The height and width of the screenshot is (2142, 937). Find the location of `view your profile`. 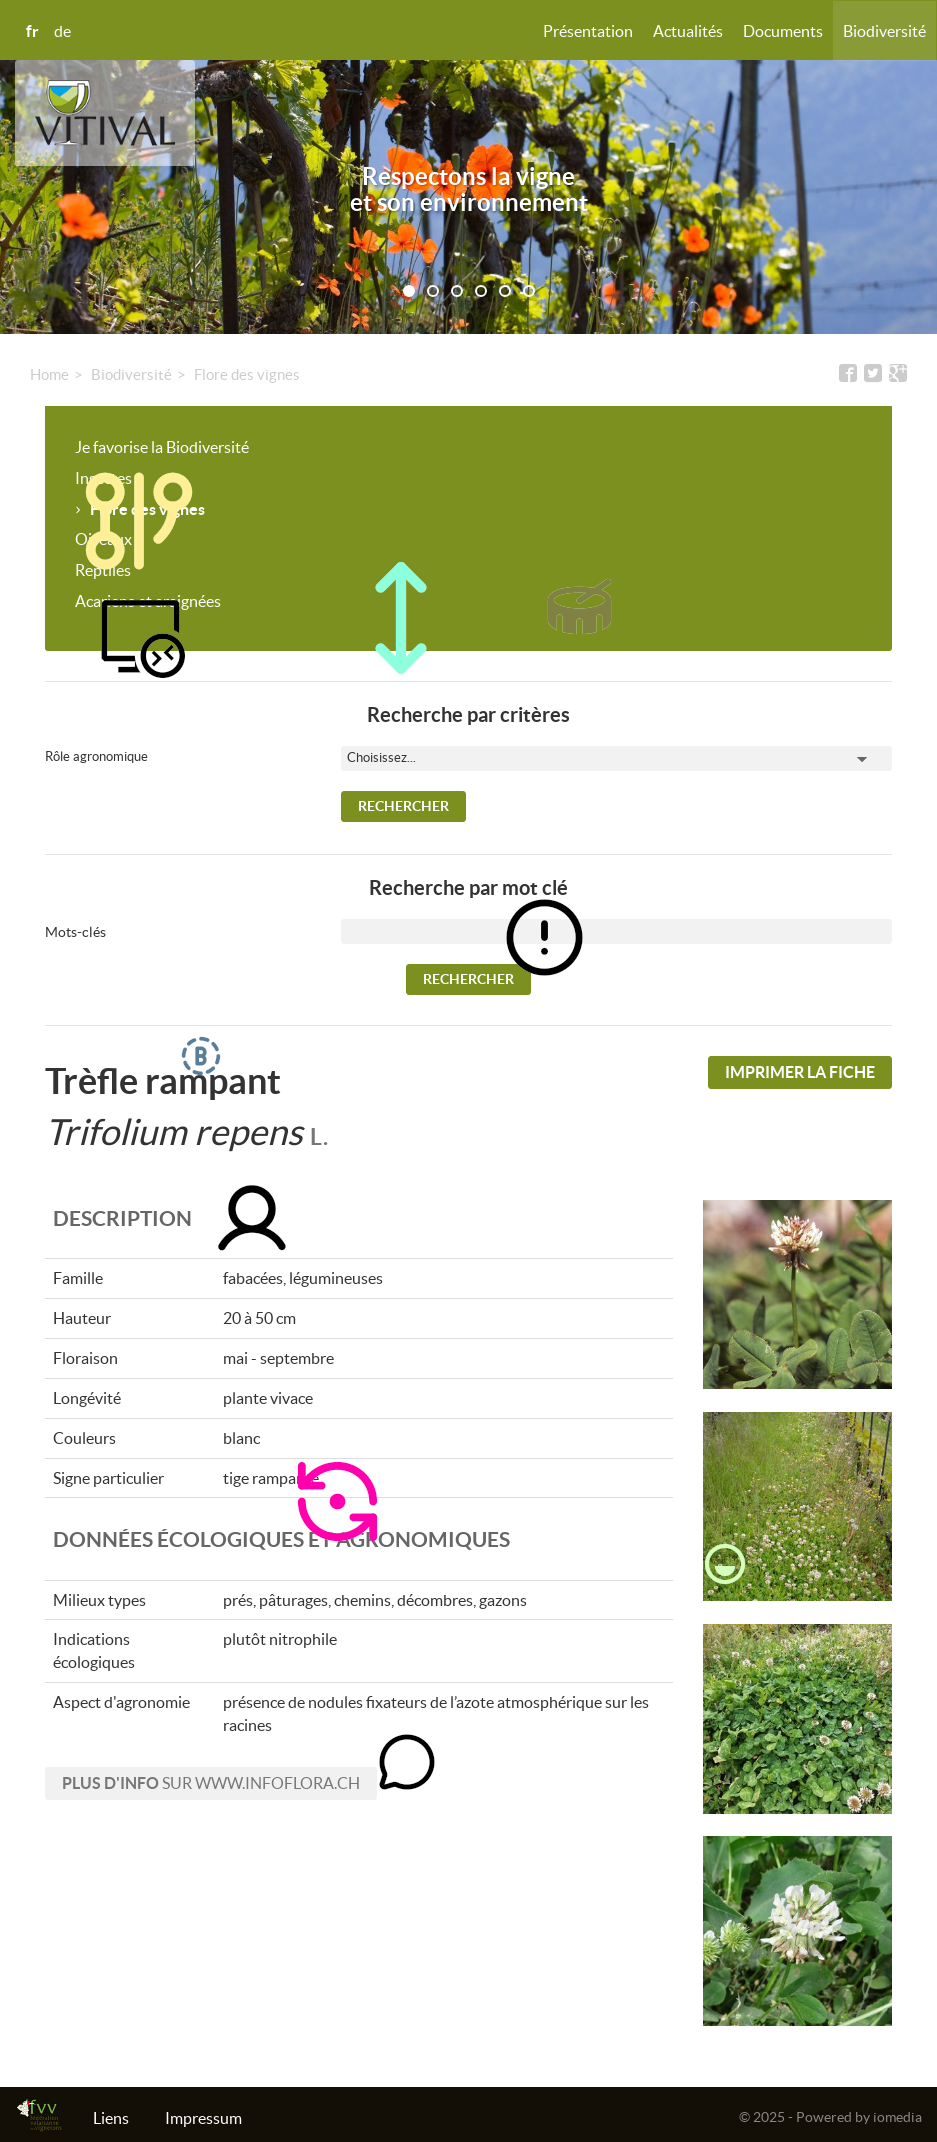

view your profile is located at coordinates (252, 1219).